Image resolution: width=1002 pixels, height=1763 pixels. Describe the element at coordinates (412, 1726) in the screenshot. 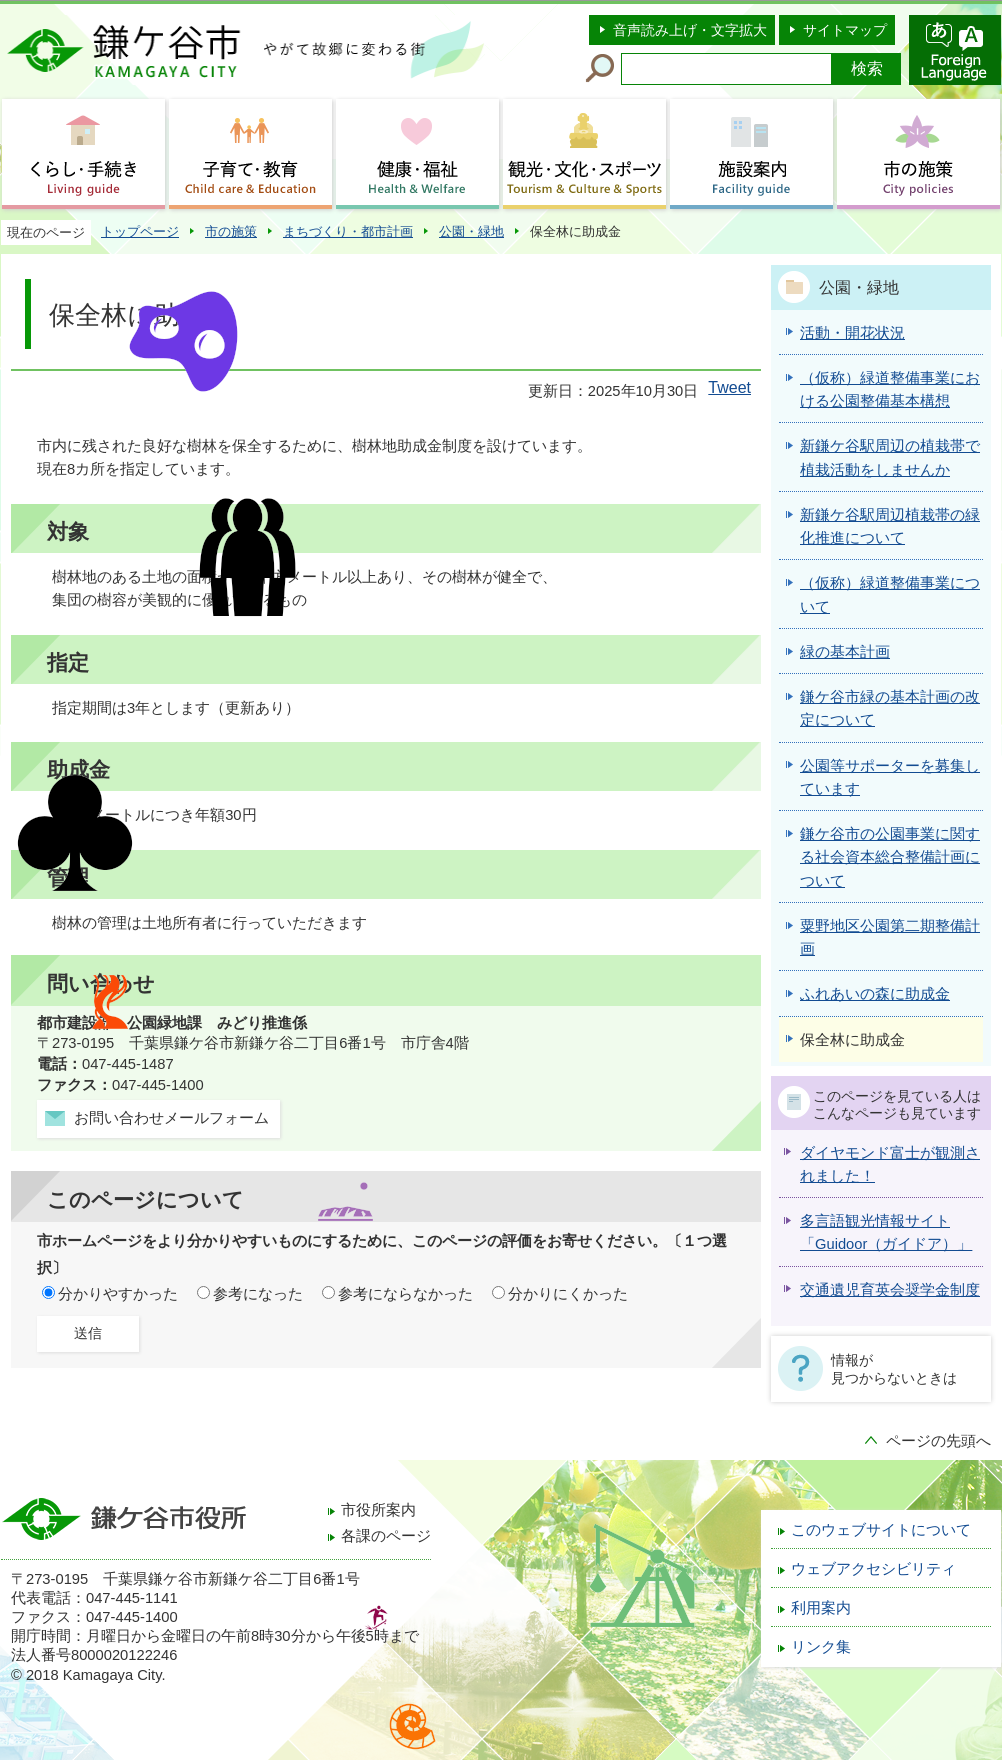

I see `view fossil collection or paleontology items` at that location.